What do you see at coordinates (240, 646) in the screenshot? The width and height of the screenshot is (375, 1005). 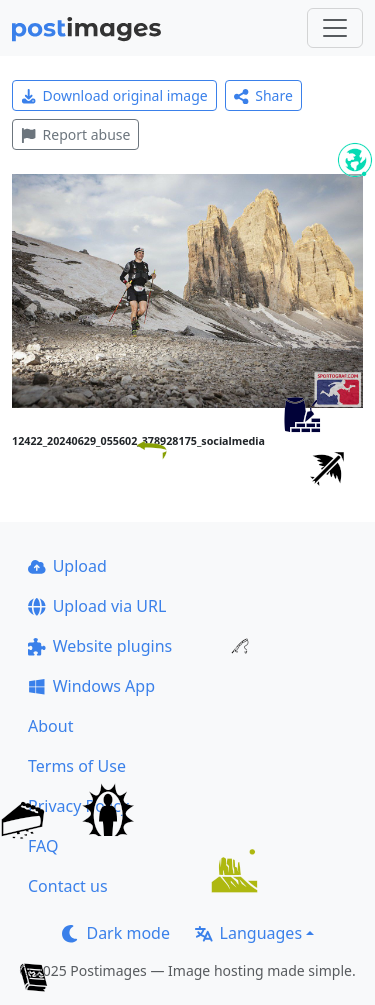 I see `access fishing mini-game or activity` at bounding box center [240, 646].